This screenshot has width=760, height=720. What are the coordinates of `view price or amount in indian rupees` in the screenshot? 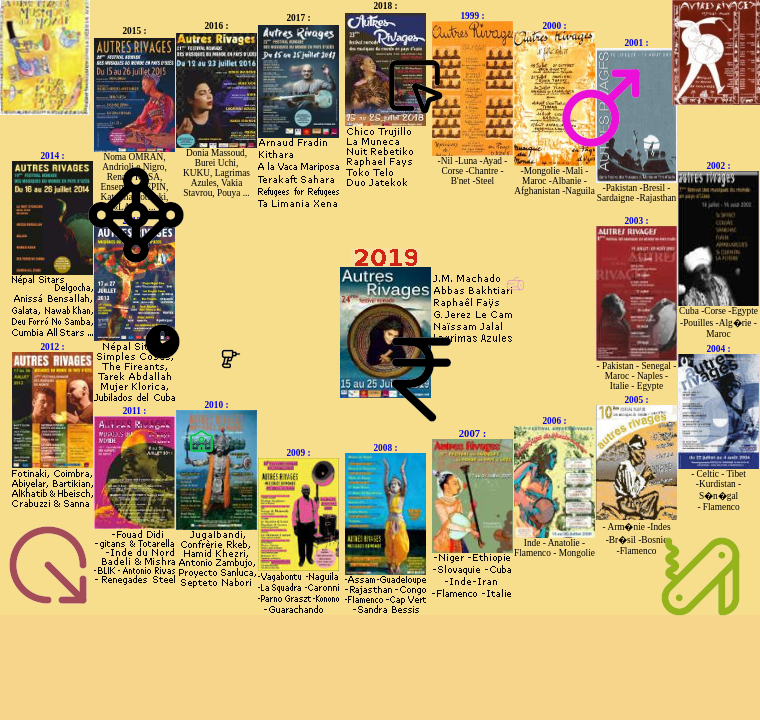 It's located at (421, 379).